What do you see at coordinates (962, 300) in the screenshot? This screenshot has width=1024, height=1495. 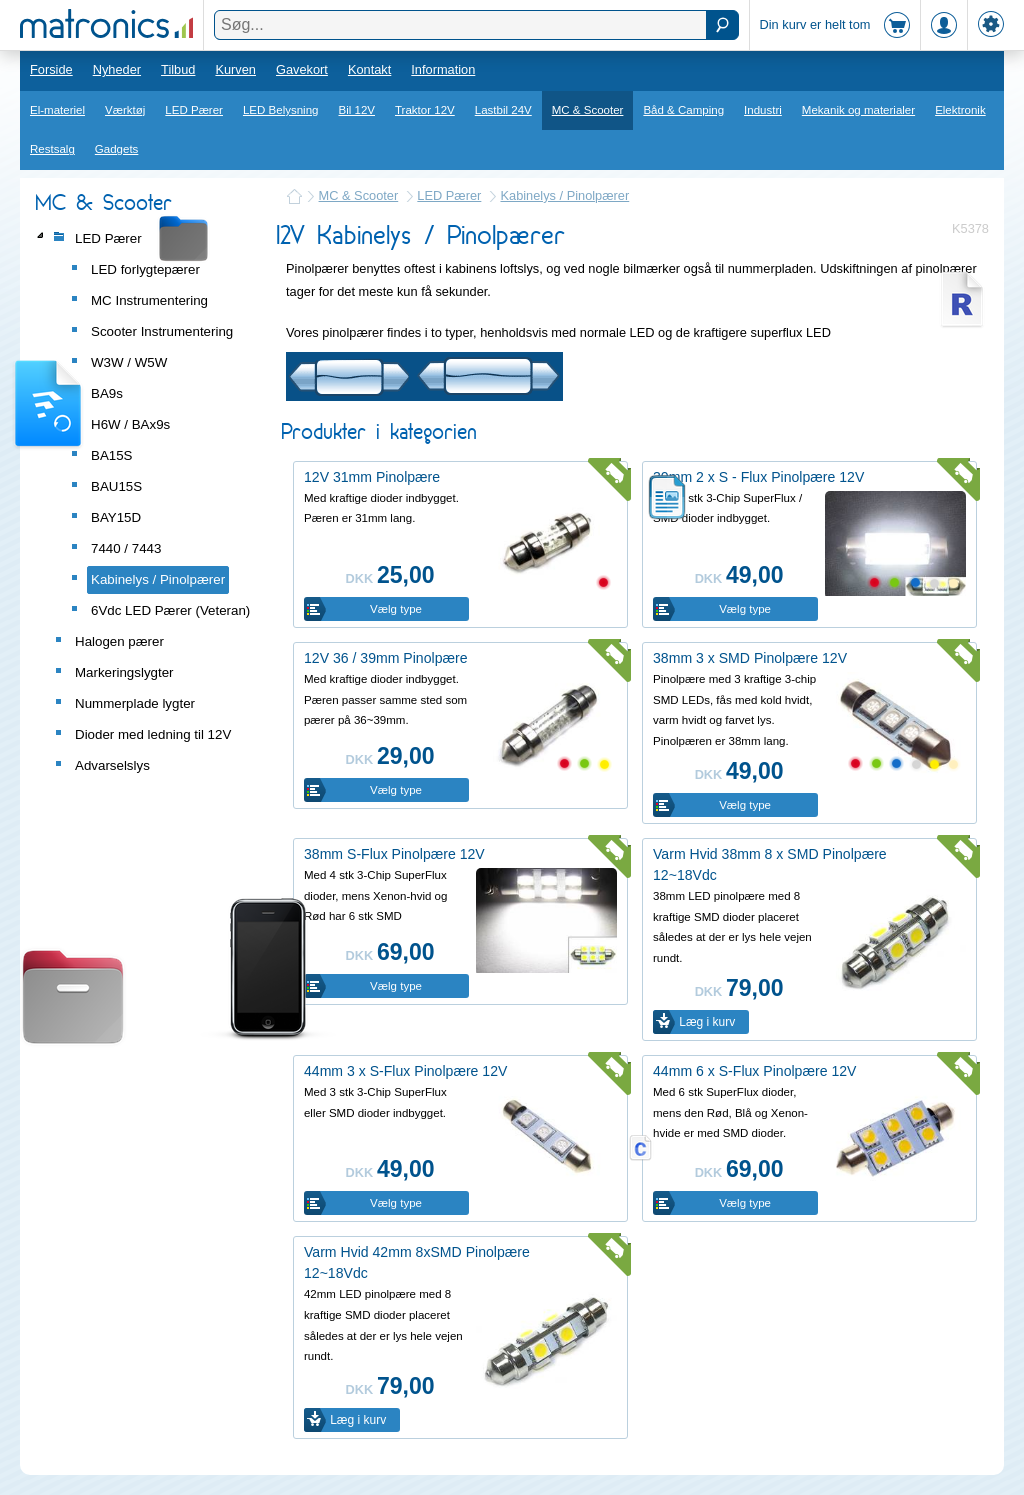 I see `an R programming language source file` at bounding box center [962, 300].